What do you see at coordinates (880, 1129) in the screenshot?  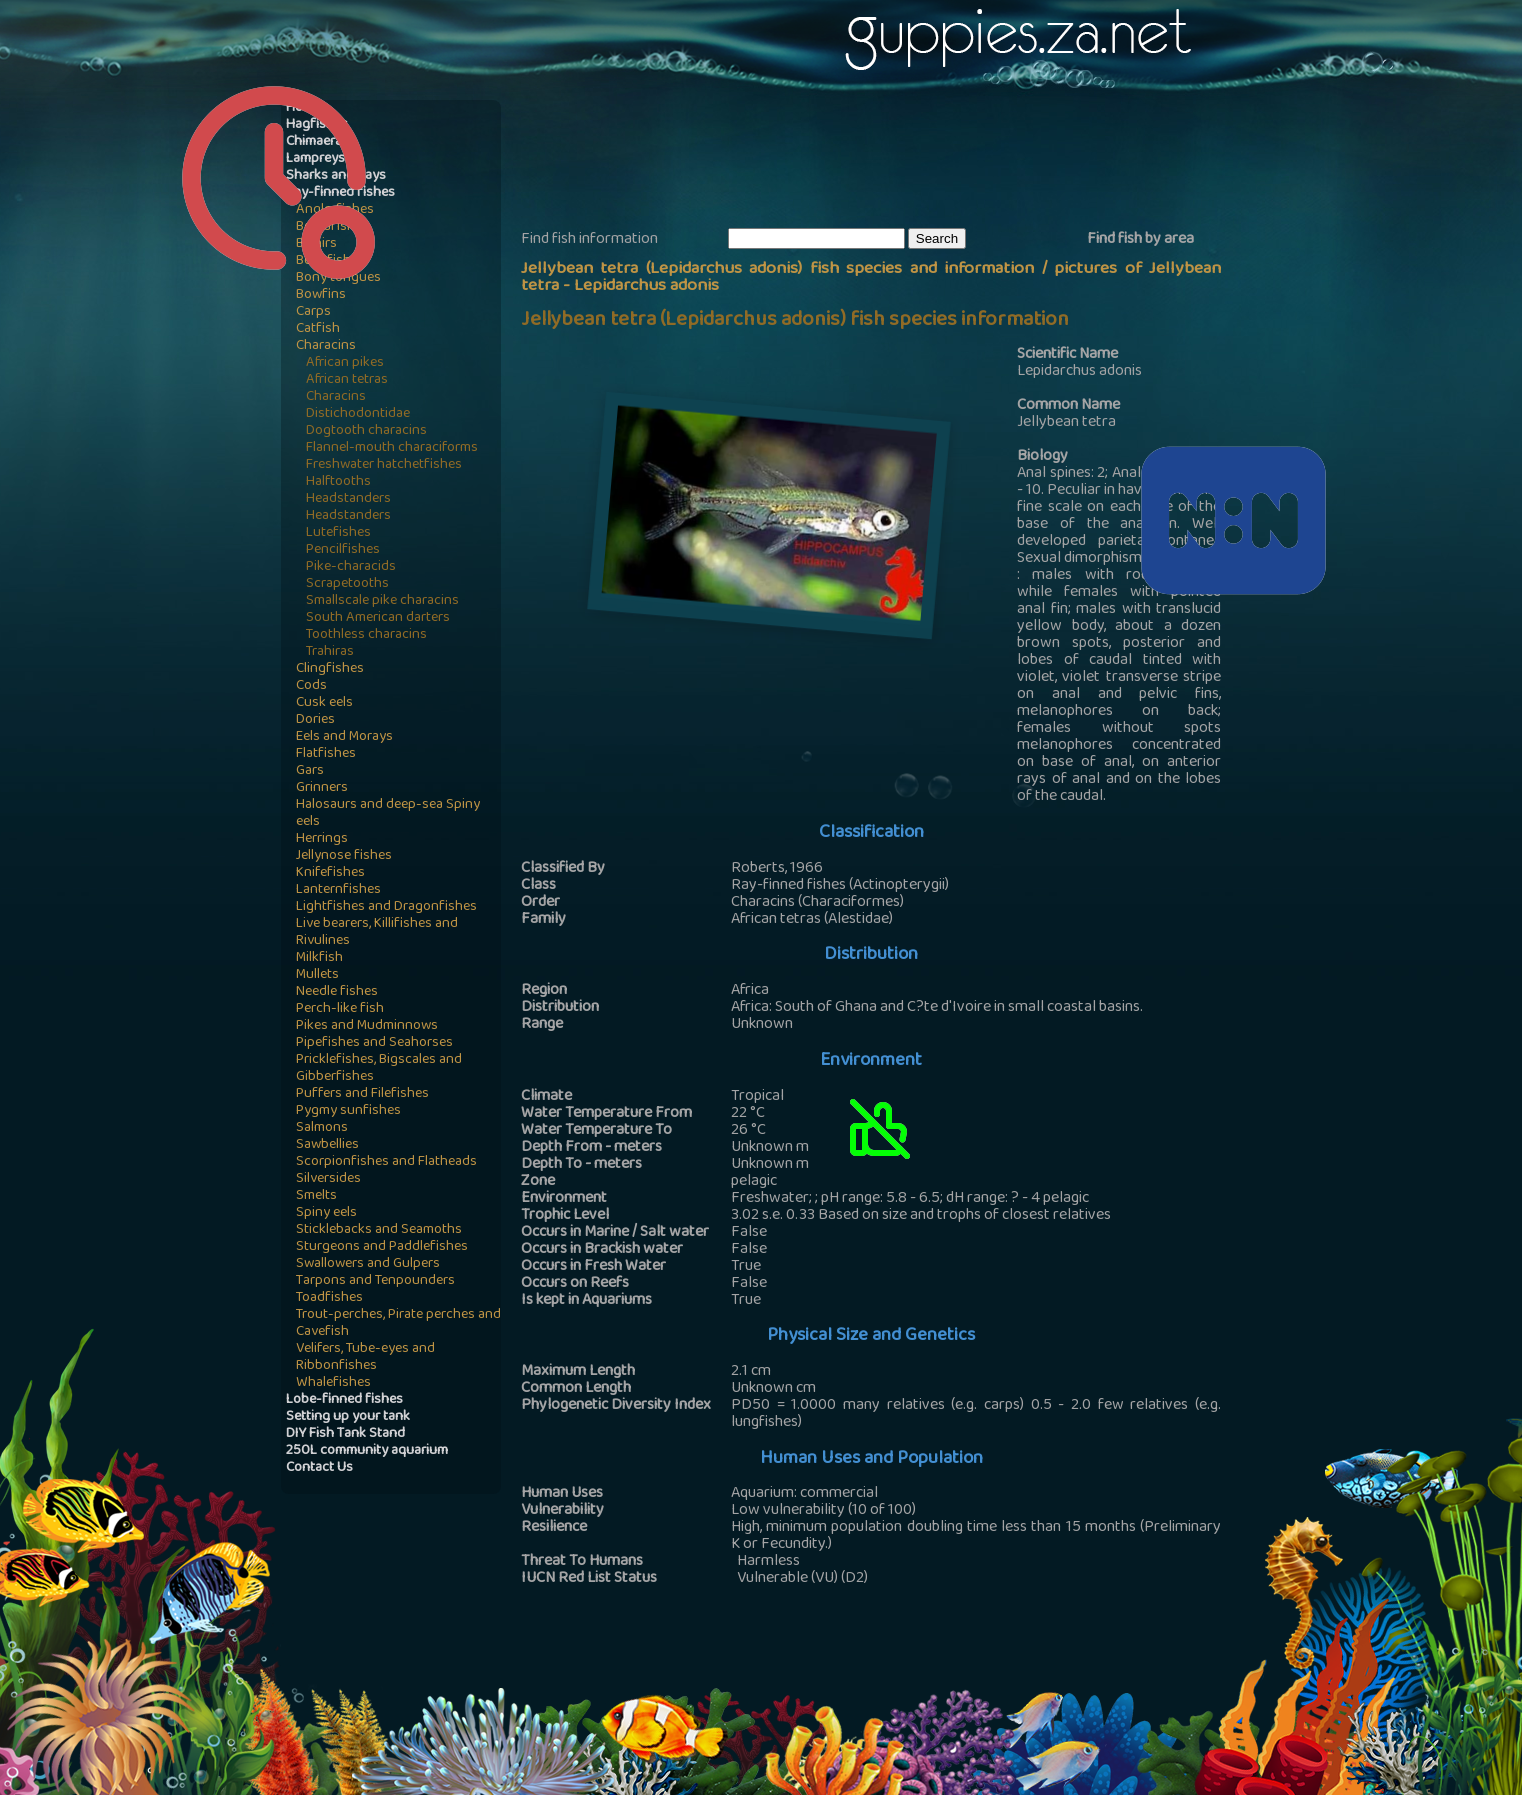 I see `like feature is disabled` at bounding box center [880, 1129].